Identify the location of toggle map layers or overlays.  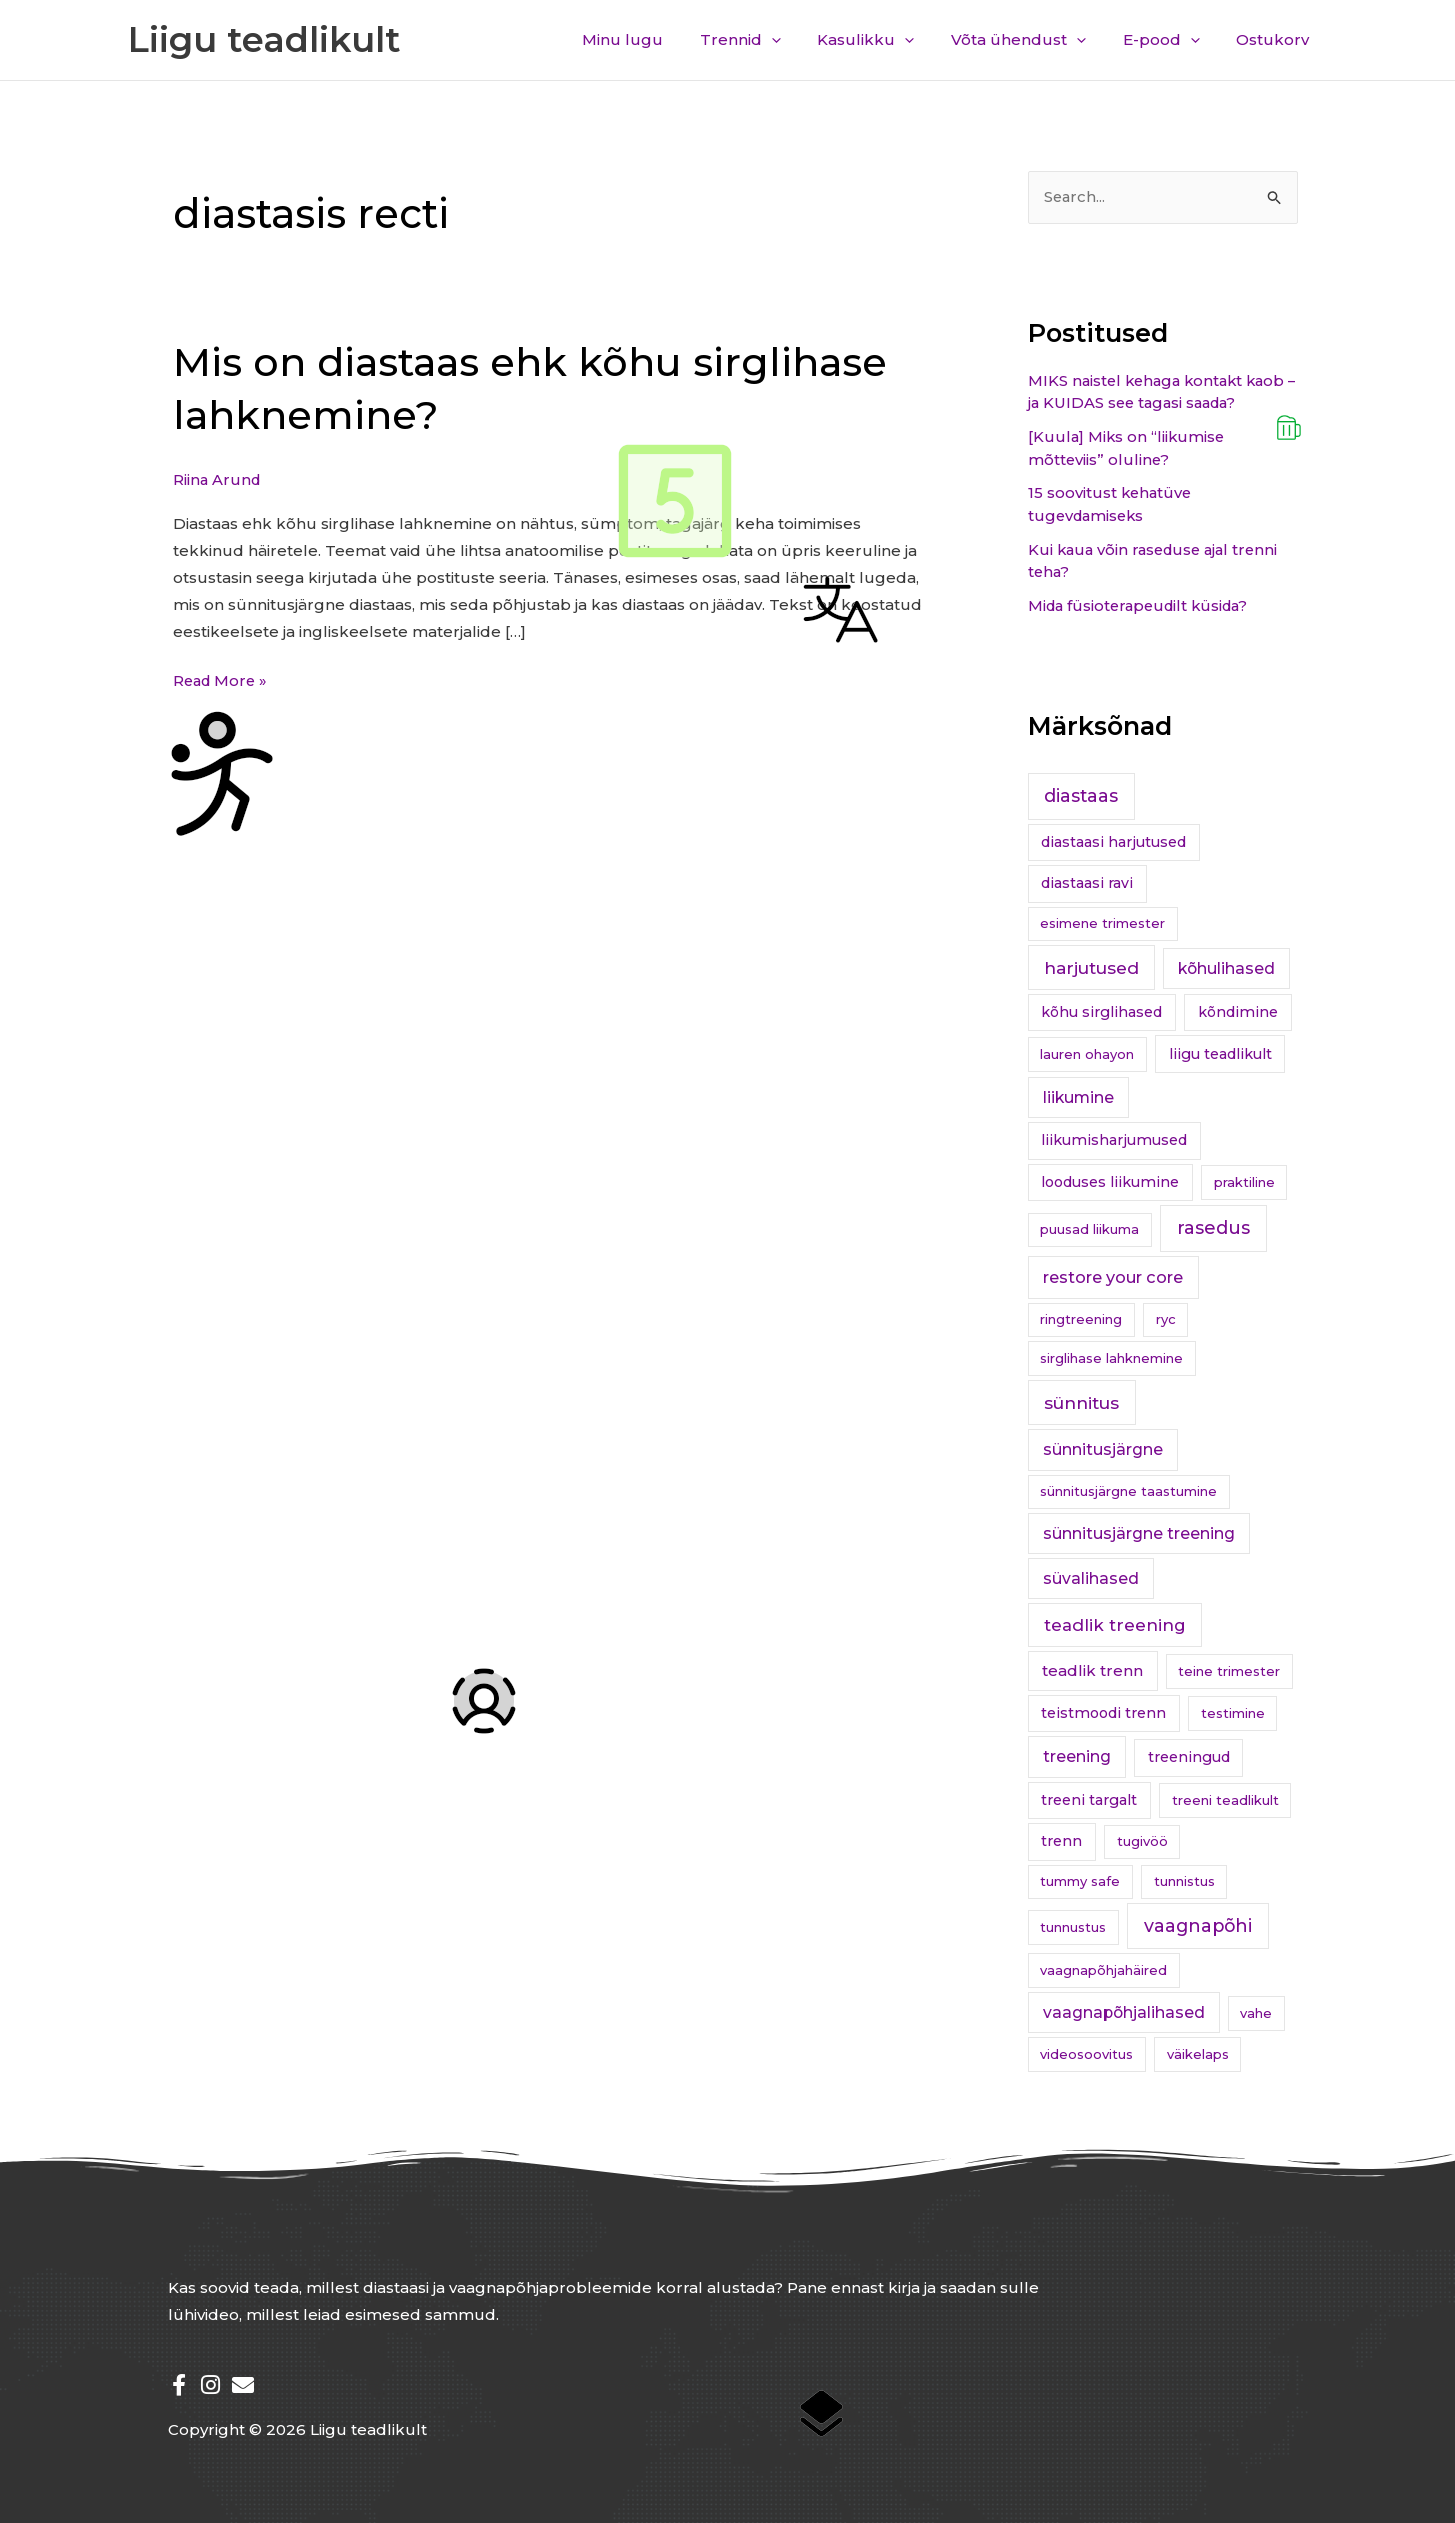
(821, 2414).